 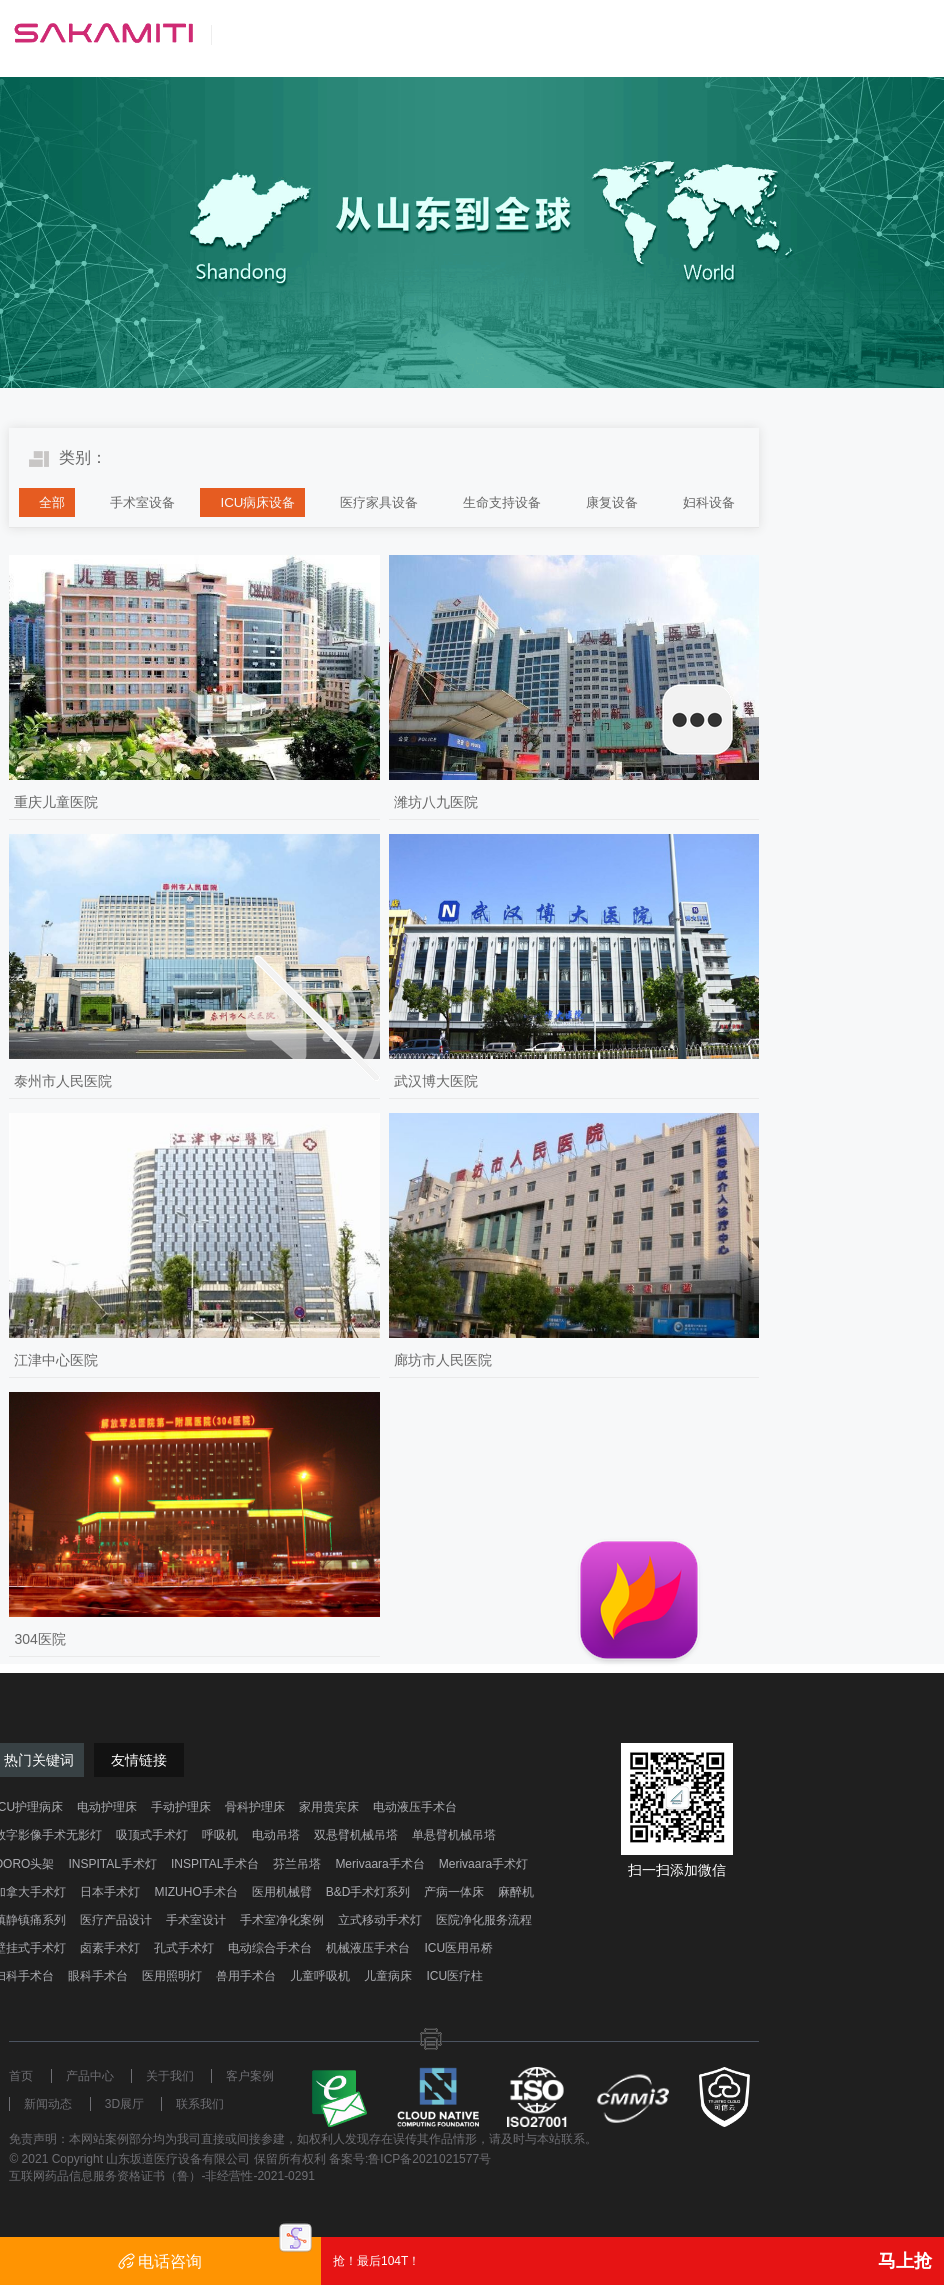 What do you see at coordinates (295, 2236) in the screenshot?
I see `compressed SVG image file` at bounding box center [295, 2236].